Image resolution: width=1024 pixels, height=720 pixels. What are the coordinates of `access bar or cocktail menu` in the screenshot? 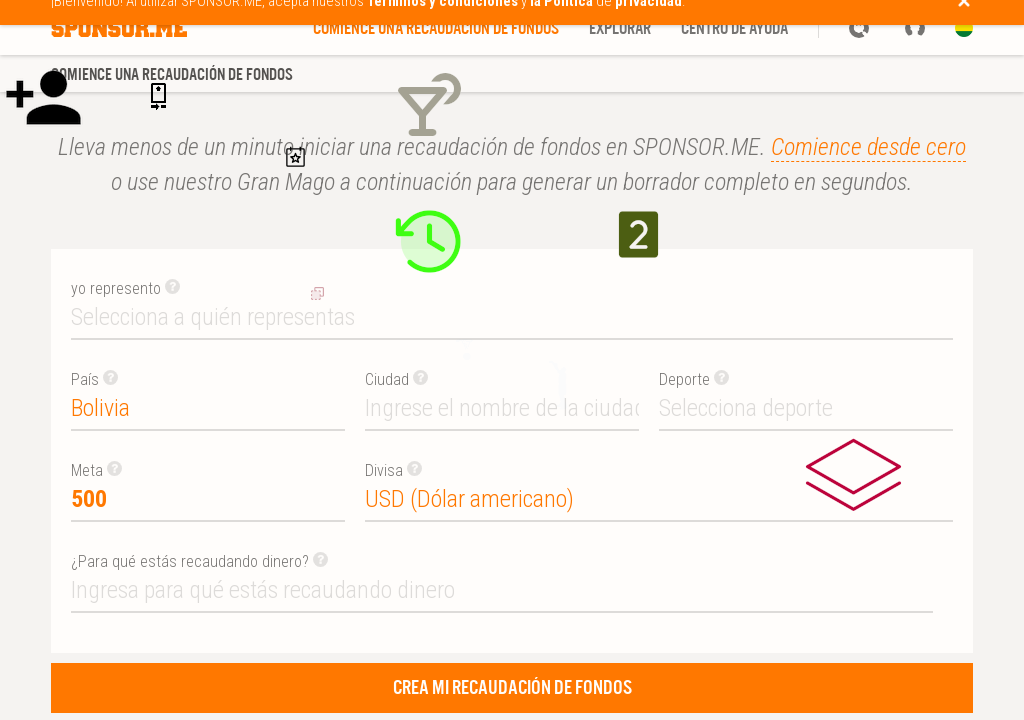 It's located at (426, 108).